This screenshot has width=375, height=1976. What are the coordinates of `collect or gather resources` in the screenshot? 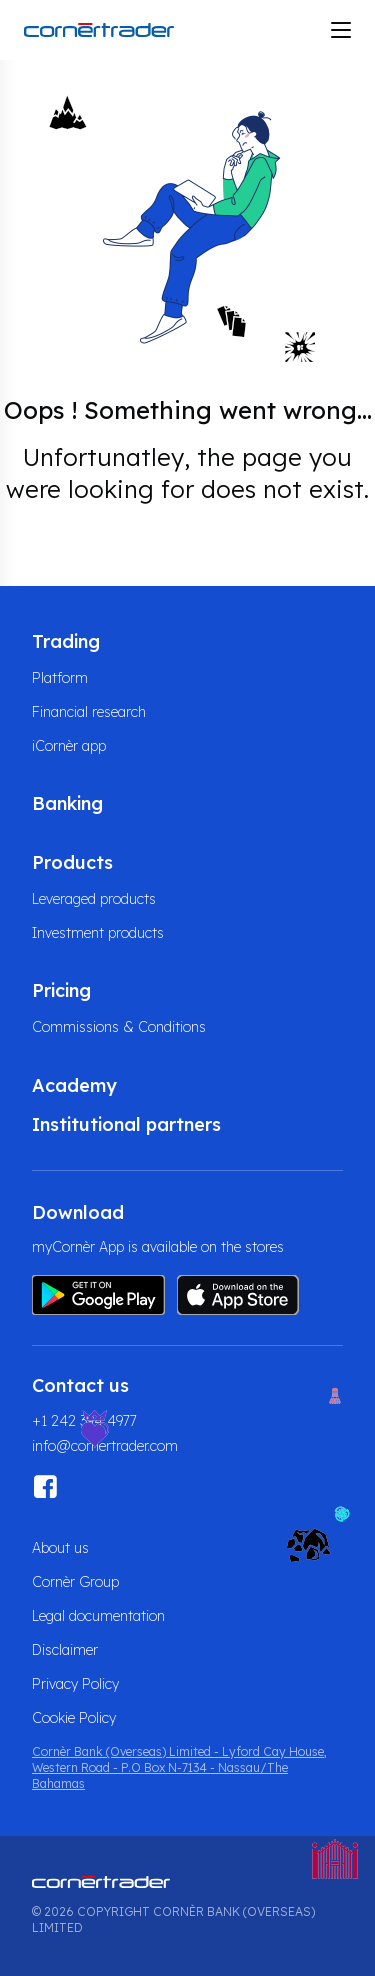 It's located at (308, 1542).